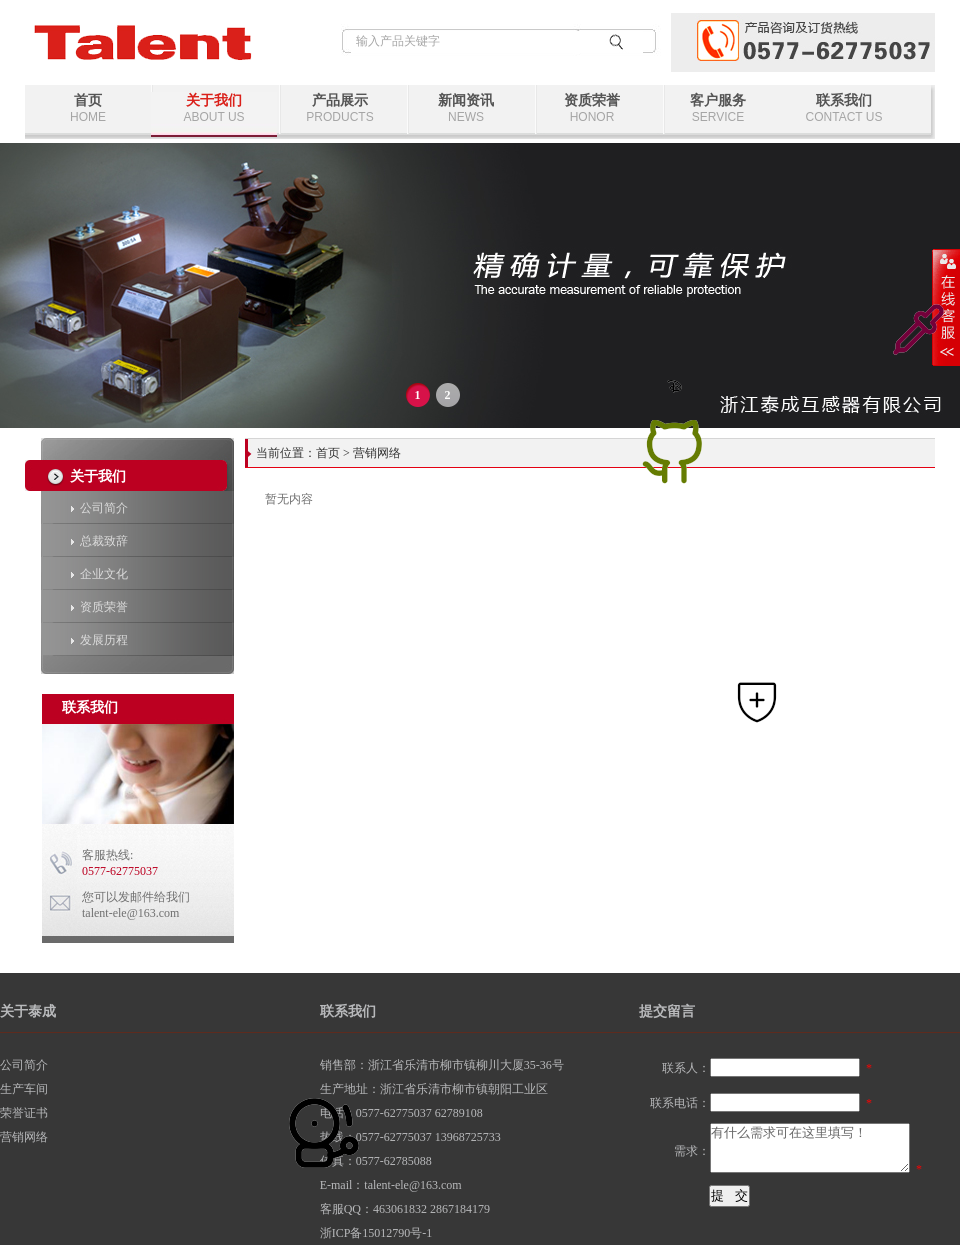  What do you see at coordinates (918, 329) in the screenshot?
I see `select a color from the canvas` at bounding box center [918, 329].